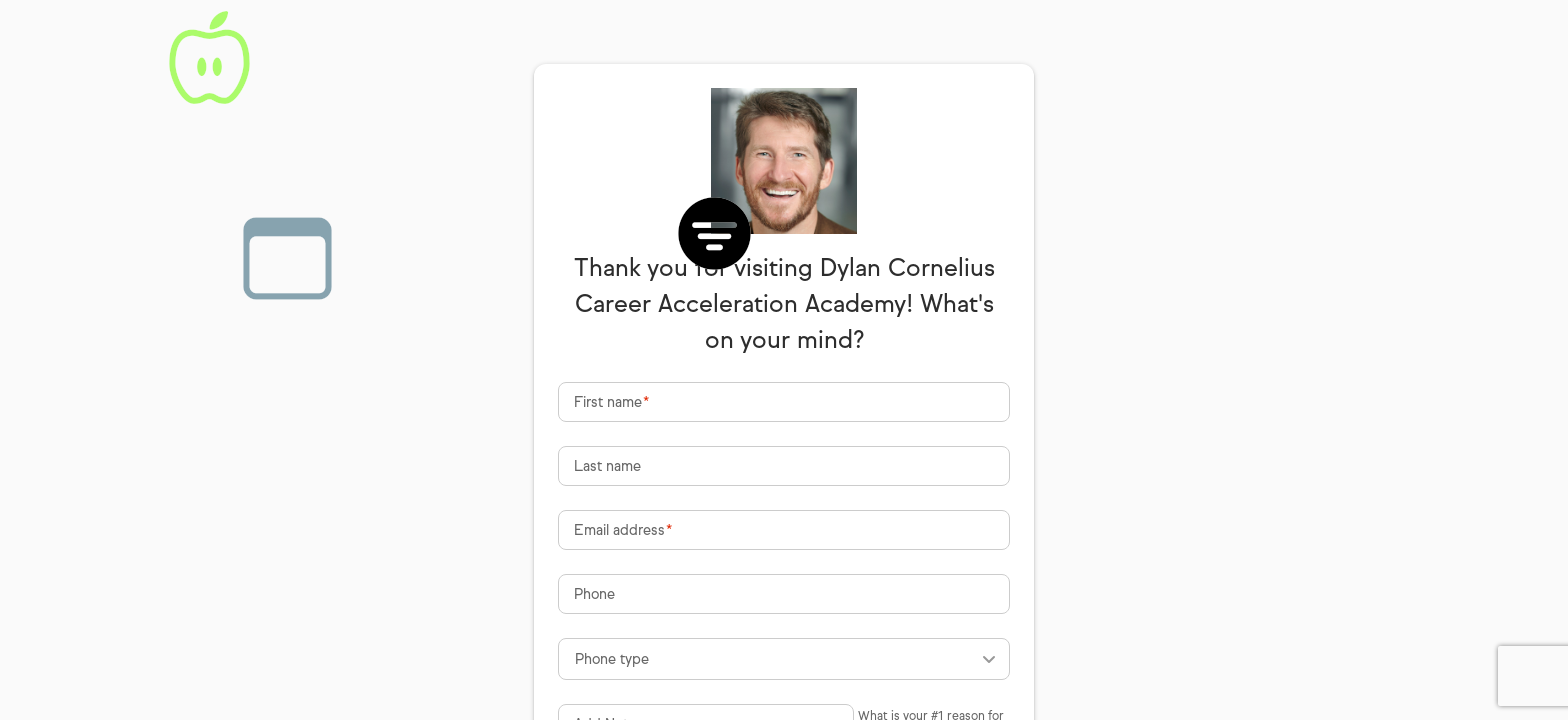 This screenshot has height=720, width=1568. Describe the element at coordinates (287, 258) in the screenshot. I see `open multiple browser windows` at that location.